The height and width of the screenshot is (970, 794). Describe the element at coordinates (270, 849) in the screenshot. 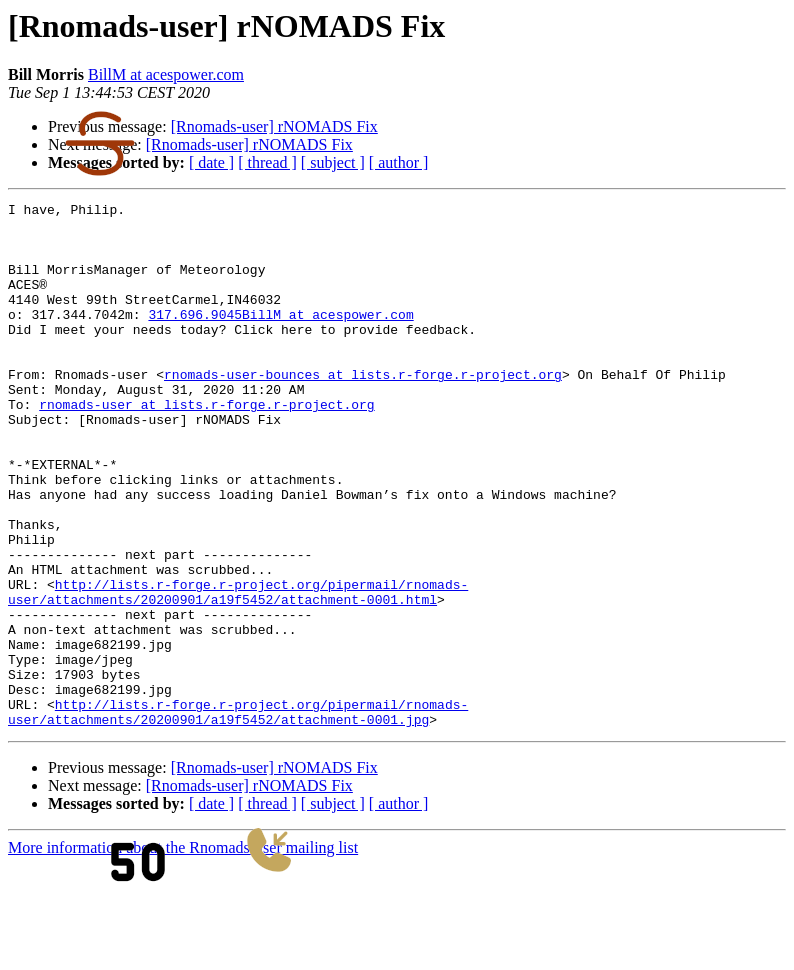

I see `indicates an incoming call` at that location.